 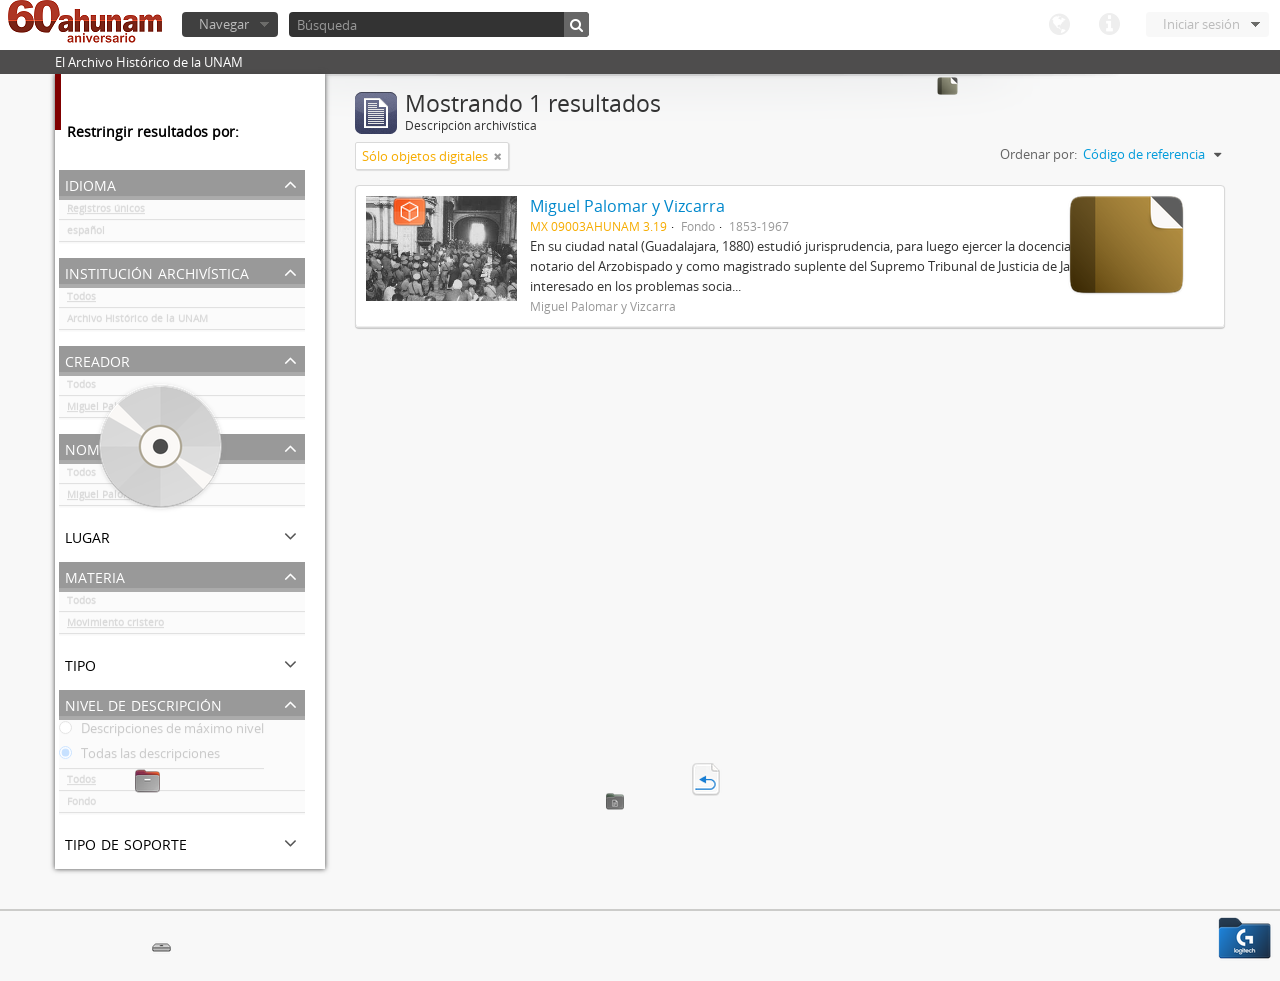 I want to click on access dvd drive or optical disc device, so click(x=160, y=446).